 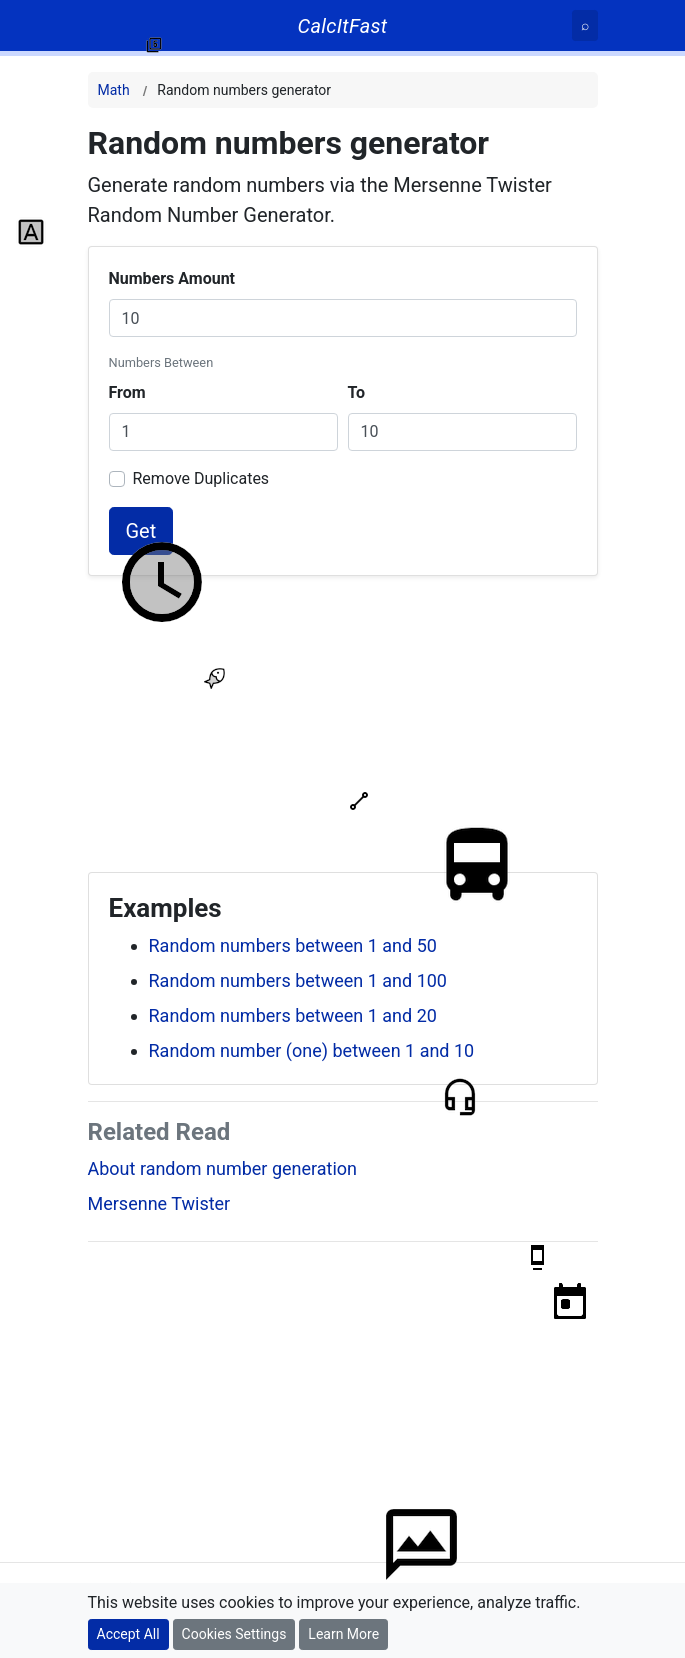 What do you see at coordinates (477, 866) in the screenshot?
I see `view bus routes and schedules` at bounding box center [477, 866].